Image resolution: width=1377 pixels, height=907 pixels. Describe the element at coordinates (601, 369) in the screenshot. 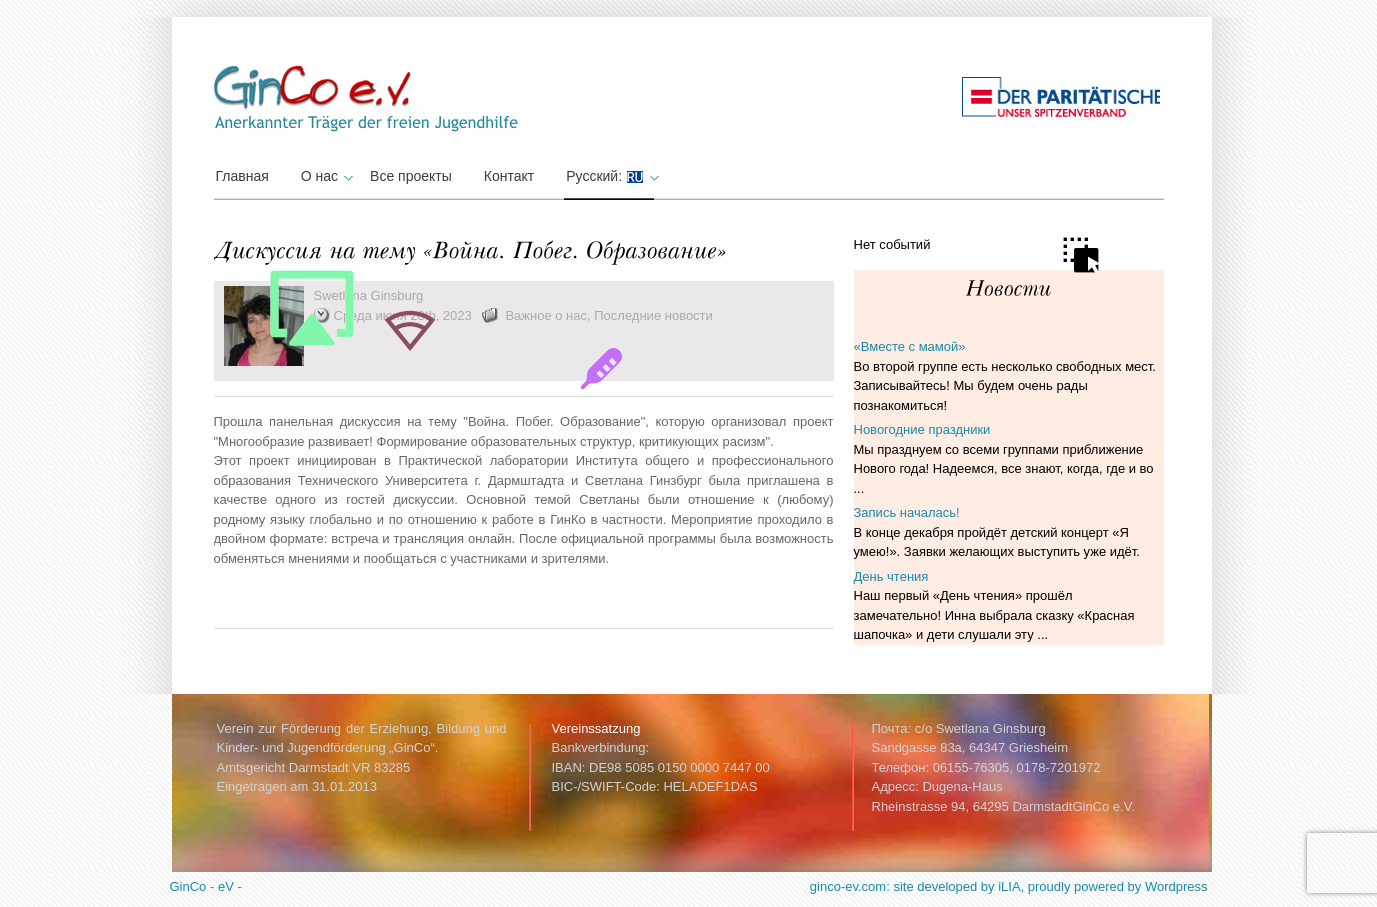

I see `check temperature or health status` at that location.